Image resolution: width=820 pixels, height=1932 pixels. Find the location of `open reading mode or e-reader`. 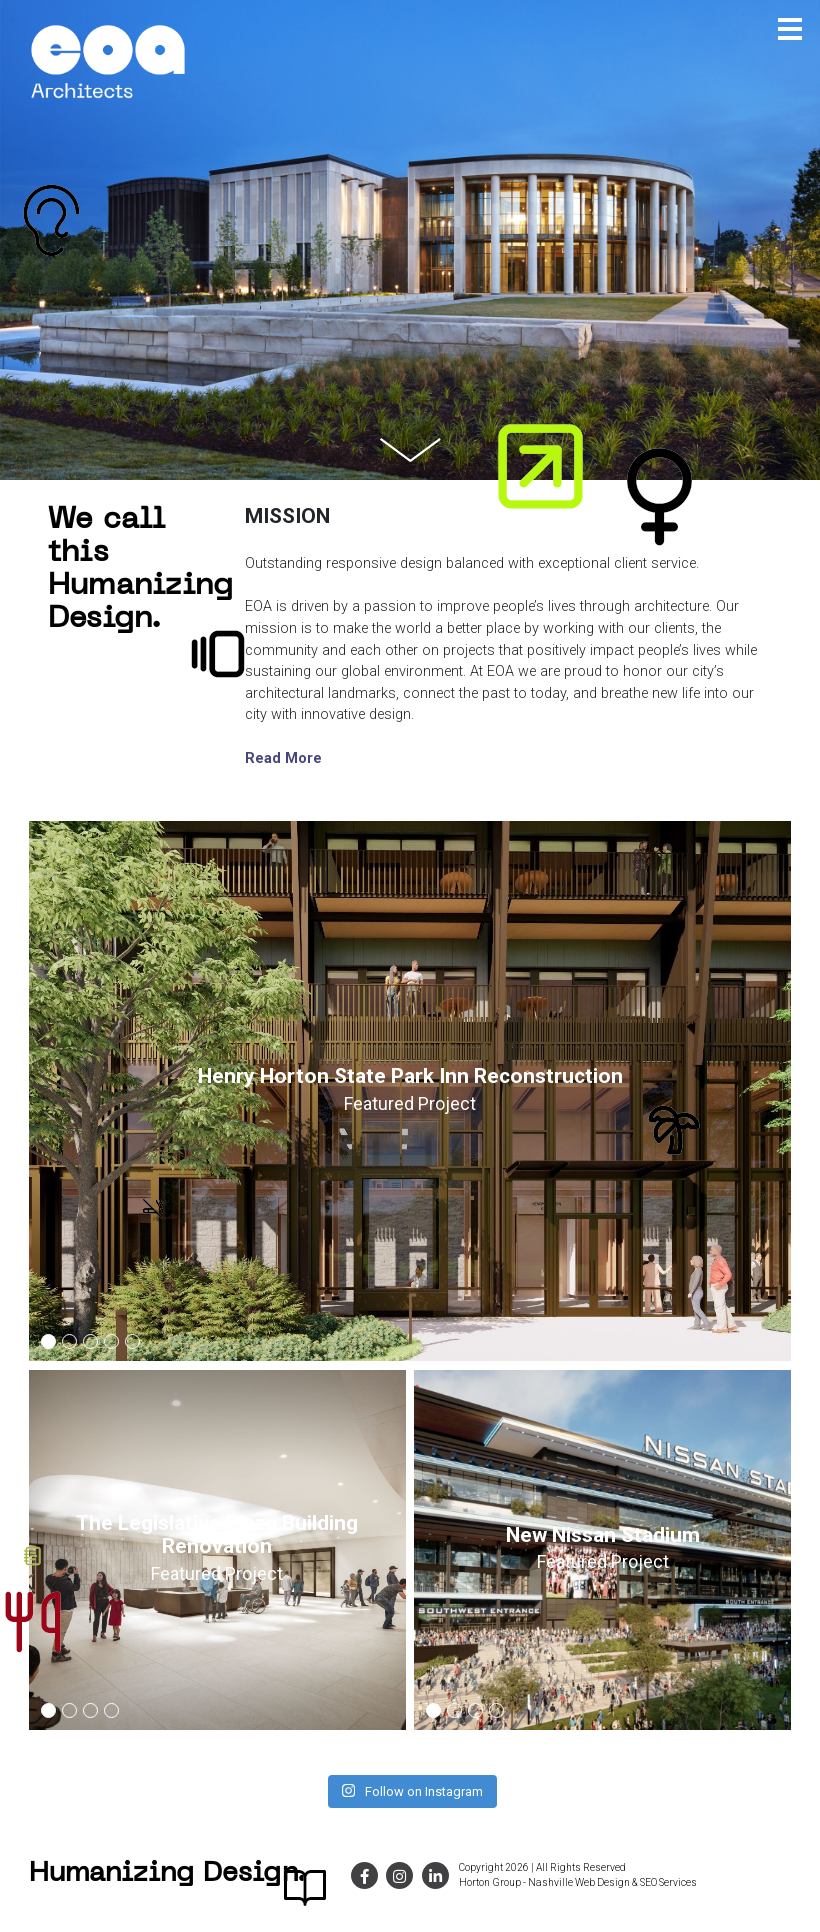

open reading mode or e-reader is located at coordinates (305, 1885).